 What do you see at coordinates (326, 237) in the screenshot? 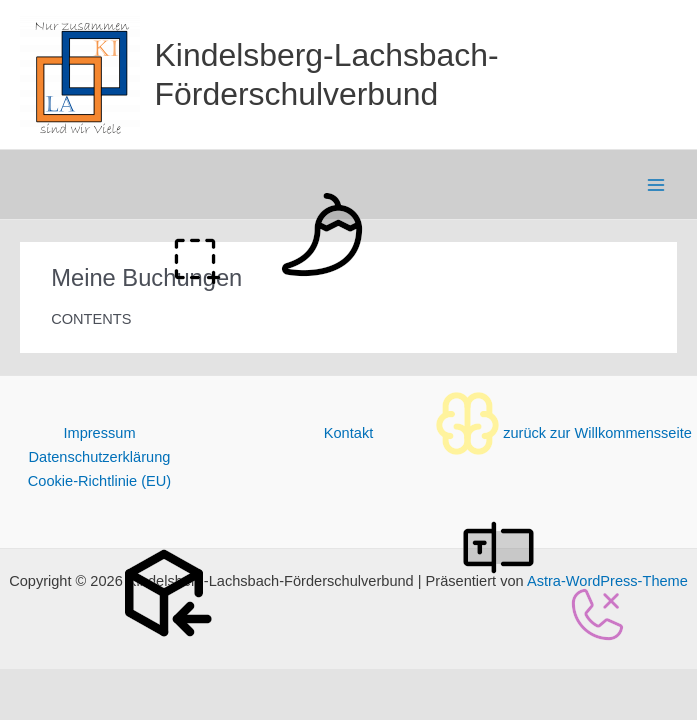
I see `indicates spicy food or heat level` at bounding box center [326, 237].